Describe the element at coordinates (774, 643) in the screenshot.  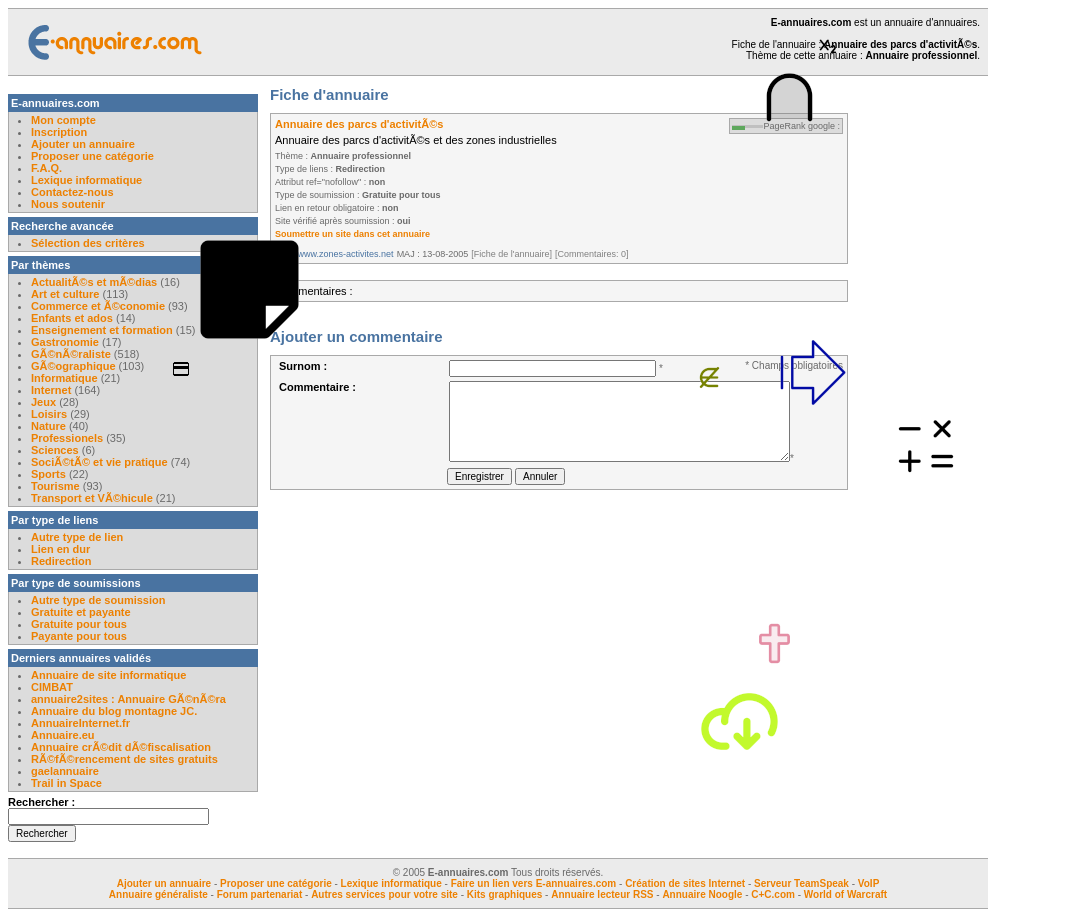
I see `indicates a religious or faith-based feature` at that location.